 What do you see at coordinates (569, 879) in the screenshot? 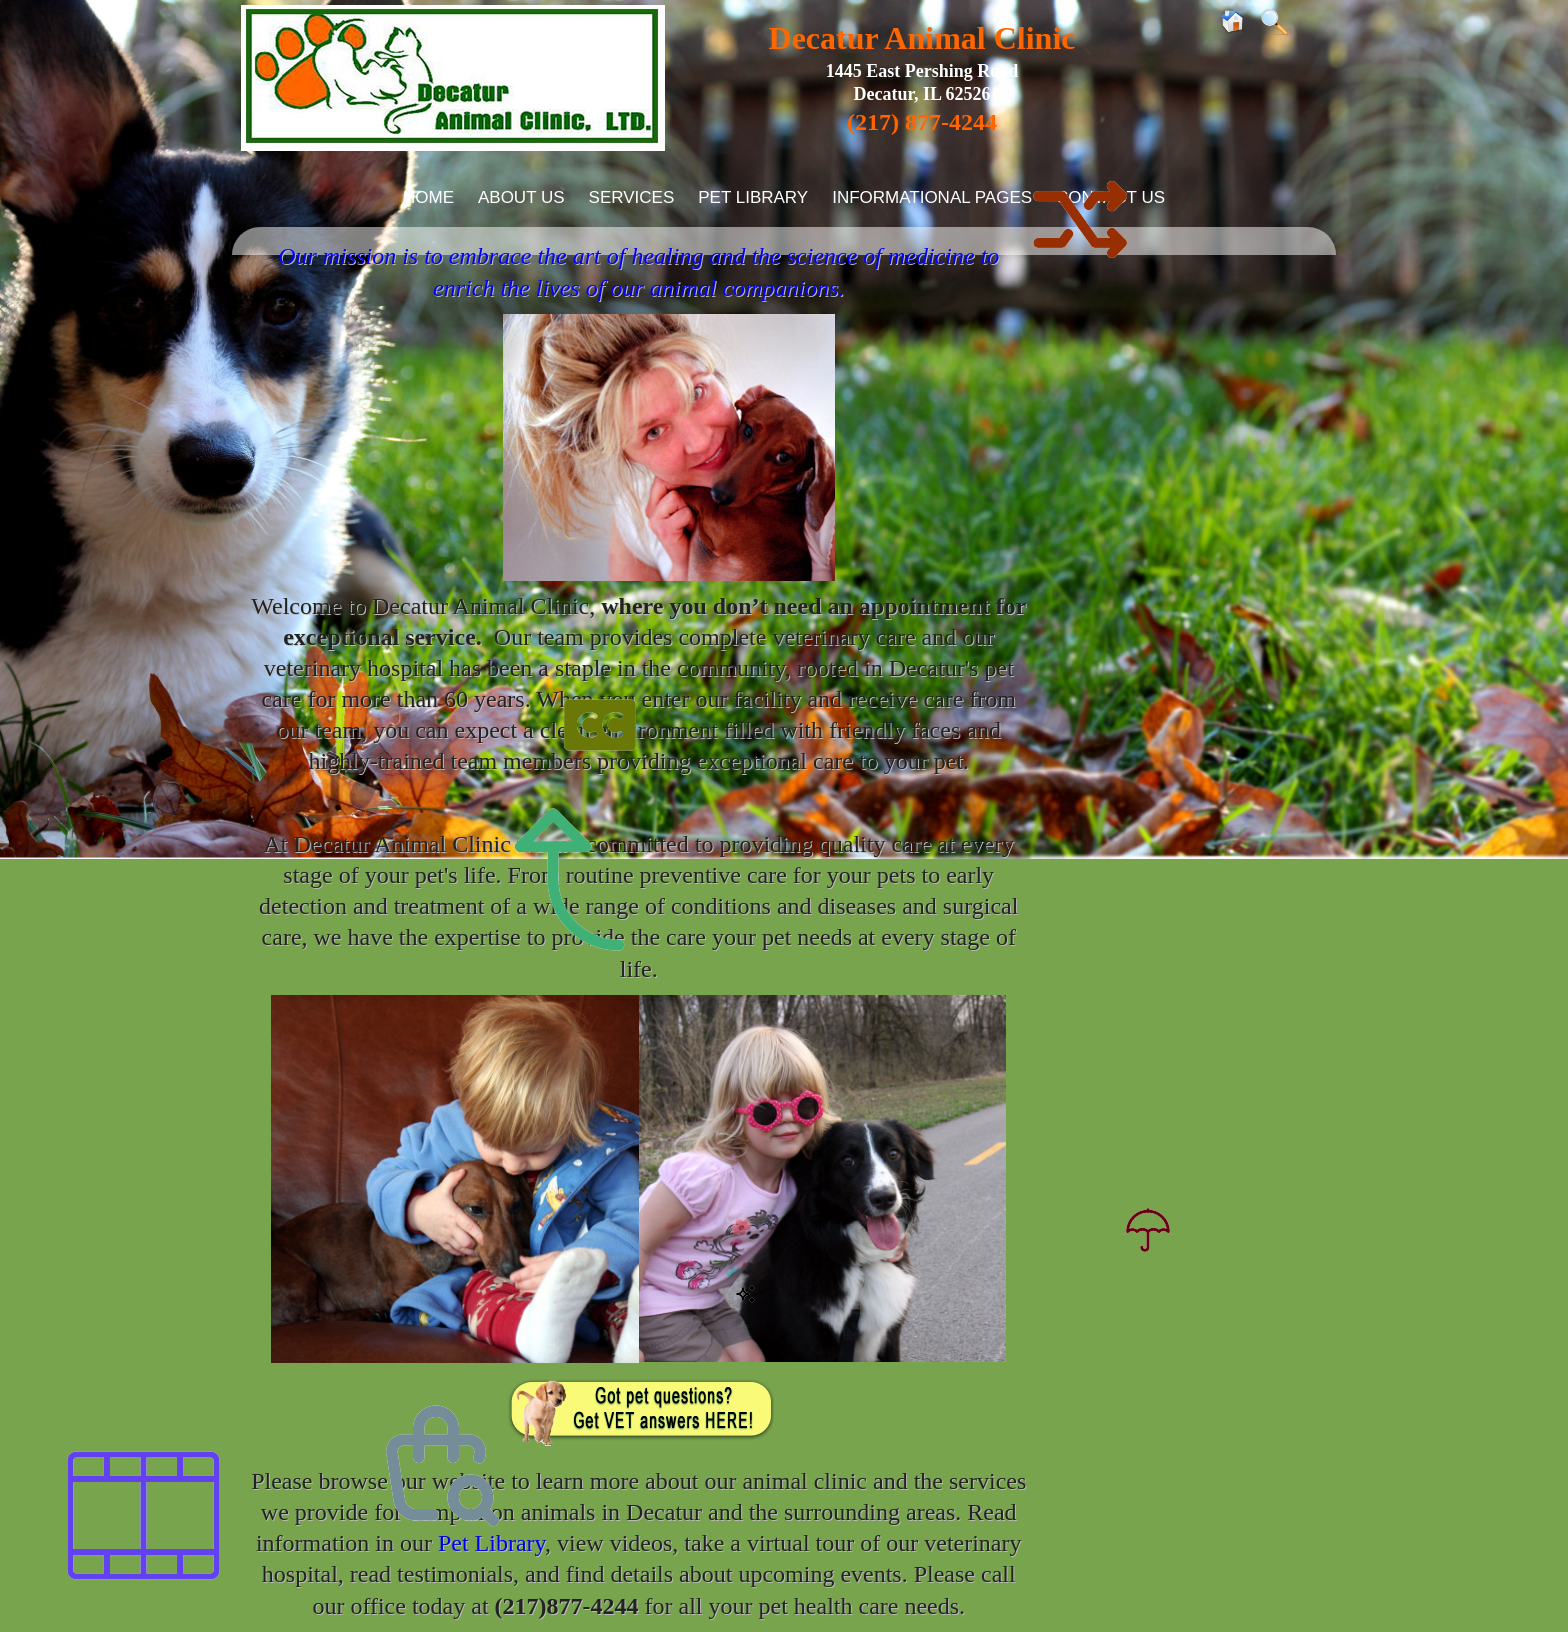
I see `go back and up in navigation` at bounding box center [569, 879].